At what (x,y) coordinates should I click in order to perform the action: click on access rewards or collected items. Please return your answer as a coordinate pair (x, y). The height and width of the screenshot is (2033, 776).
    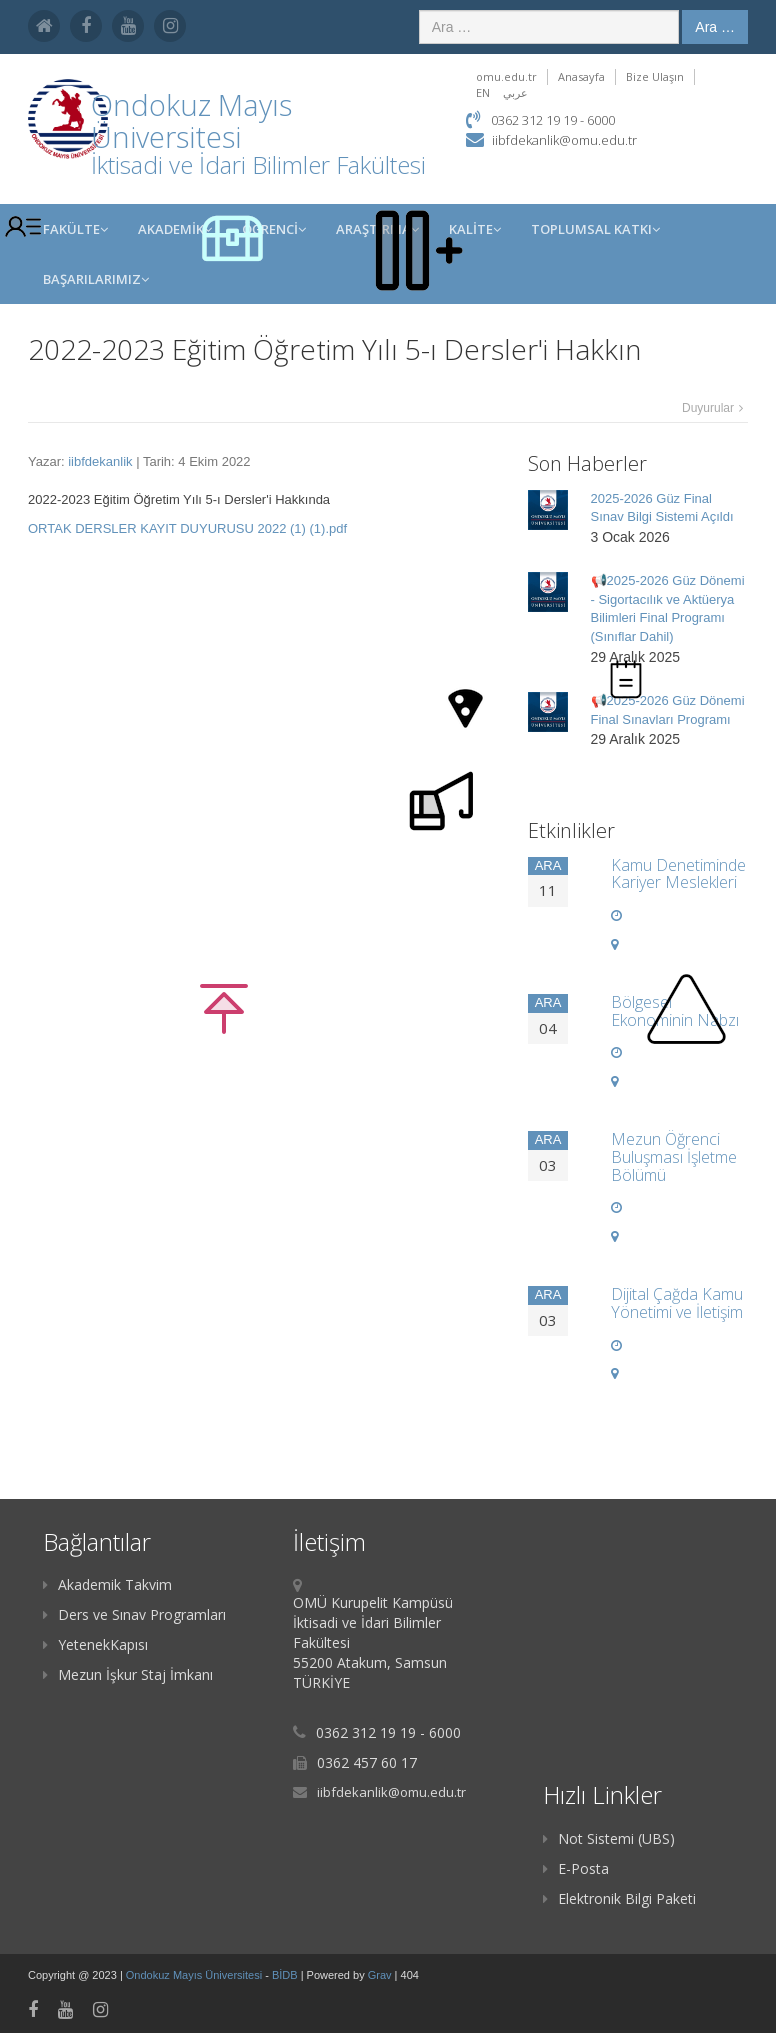
    Looking at the image, I should click on (232, 239).